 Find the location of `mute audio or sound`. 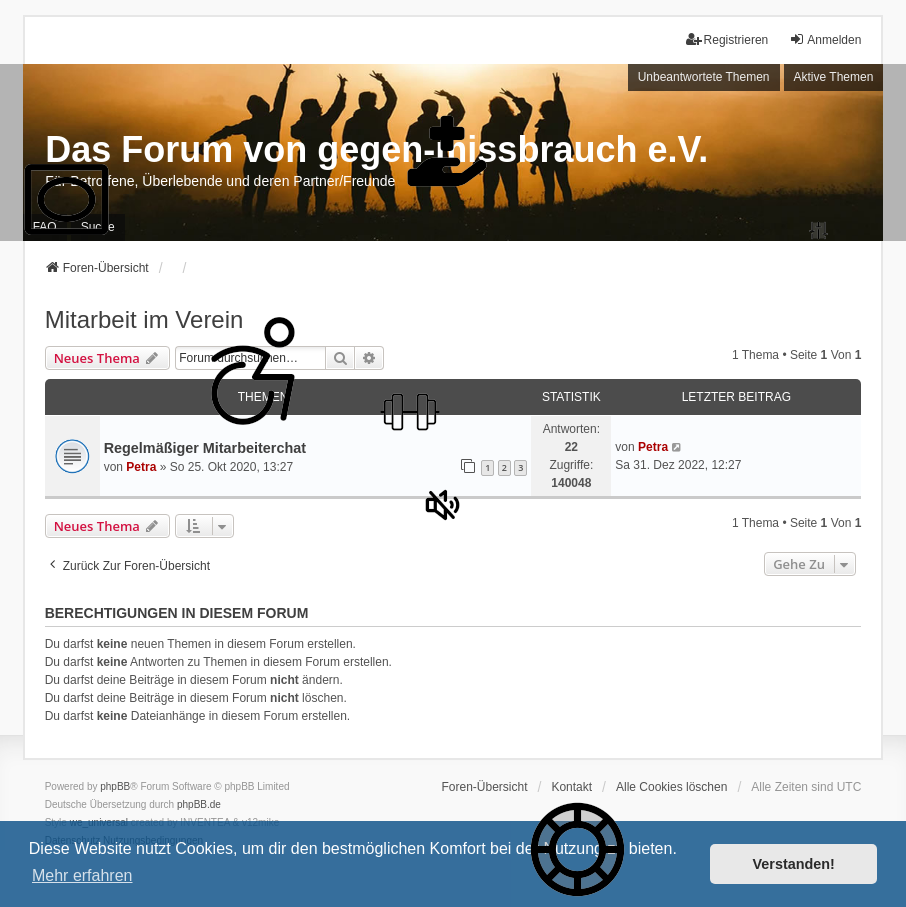

mute audio or sound is located at coordinates (442, 505).